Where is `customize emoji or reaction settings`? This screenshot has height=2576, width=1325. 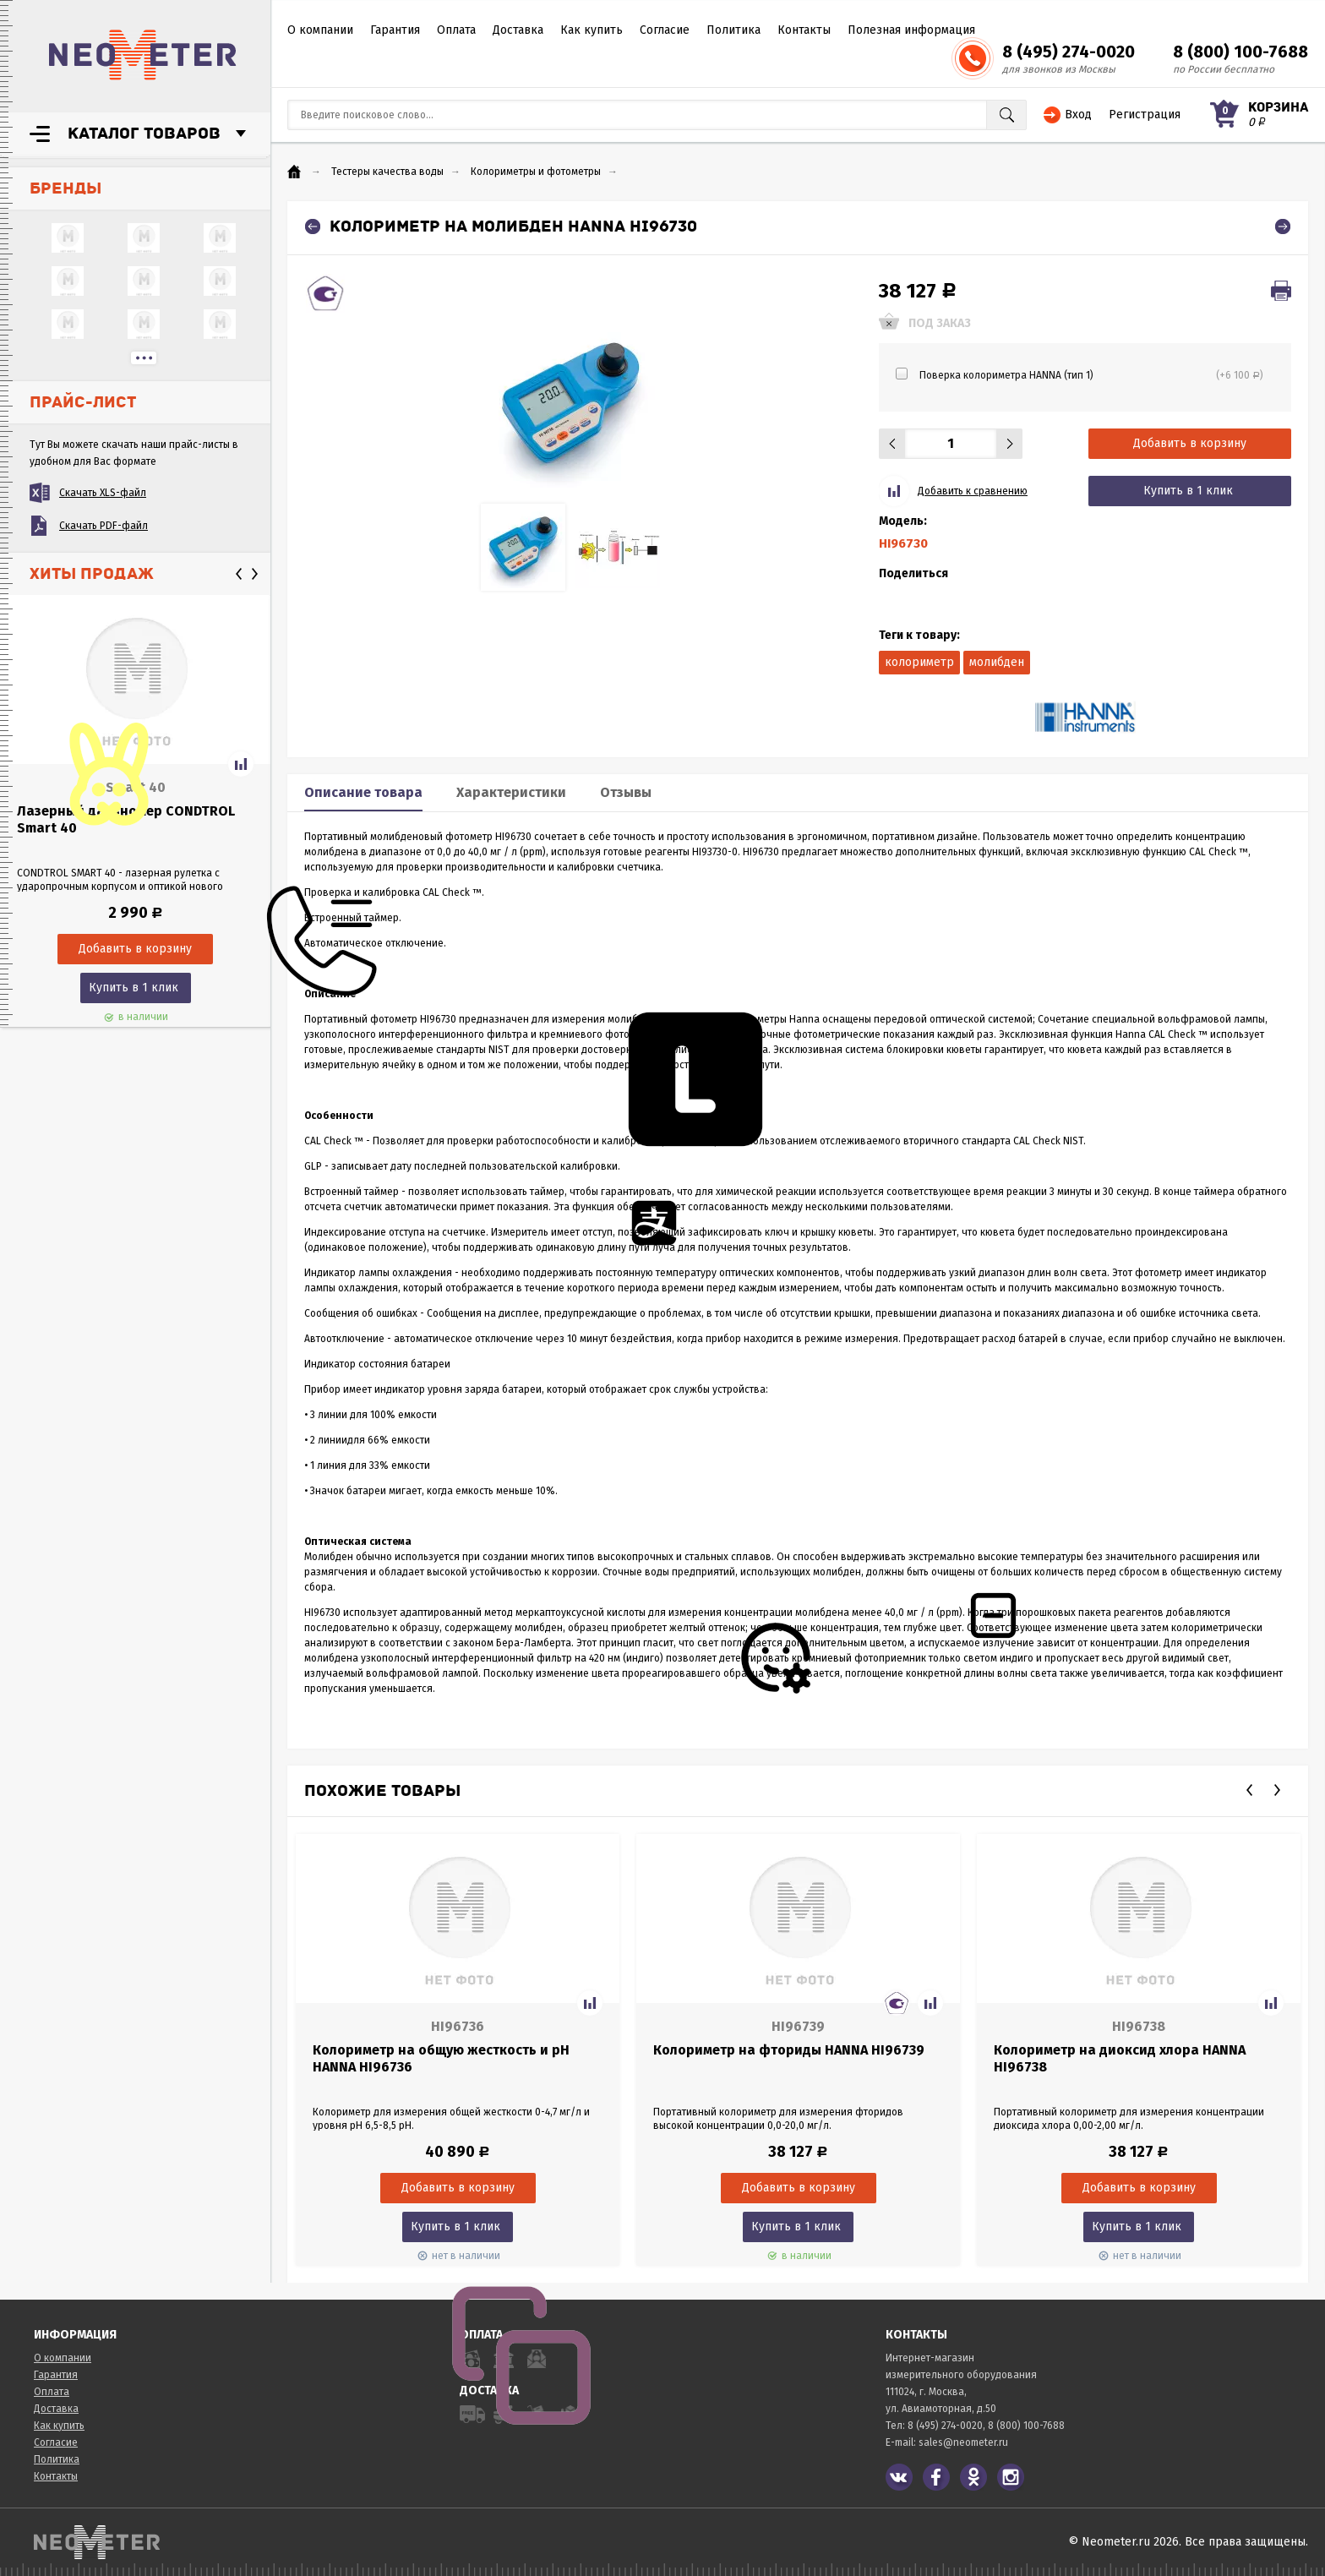
customize emoji or reaction settings is located at coordinates (776, 1657).